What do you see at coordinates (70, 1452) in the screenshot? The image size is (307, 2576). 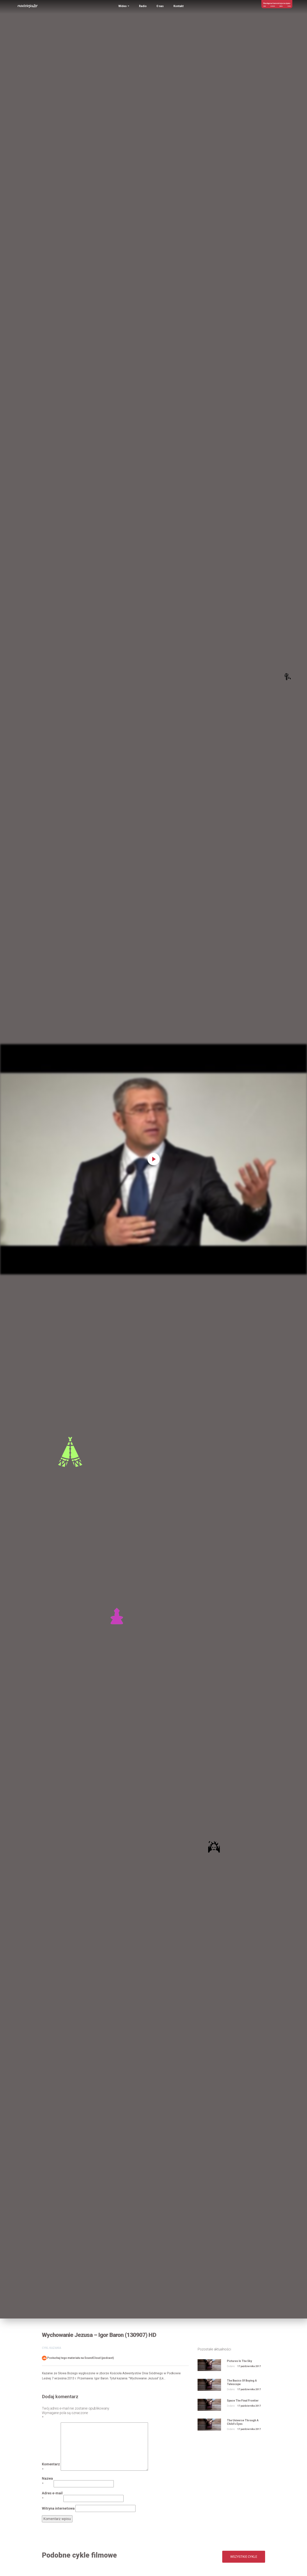 I see `access camping or outdoor activity features` at bounding box center [70, 1452].